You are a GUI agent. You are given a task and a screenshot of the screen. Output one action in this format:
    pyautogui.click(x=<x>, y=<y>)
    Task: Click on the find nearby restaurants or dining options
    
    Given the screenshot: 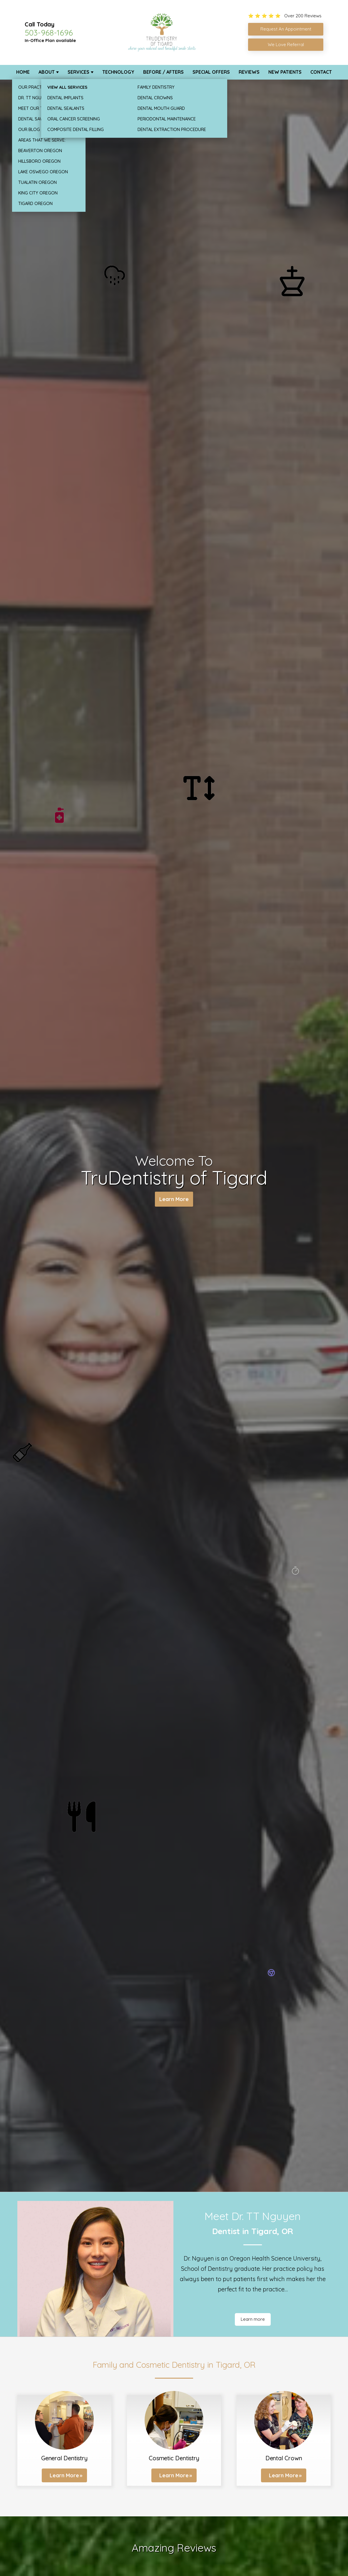 What is the action you would take?
    pyautogui.click(x=82, y=1817)
    